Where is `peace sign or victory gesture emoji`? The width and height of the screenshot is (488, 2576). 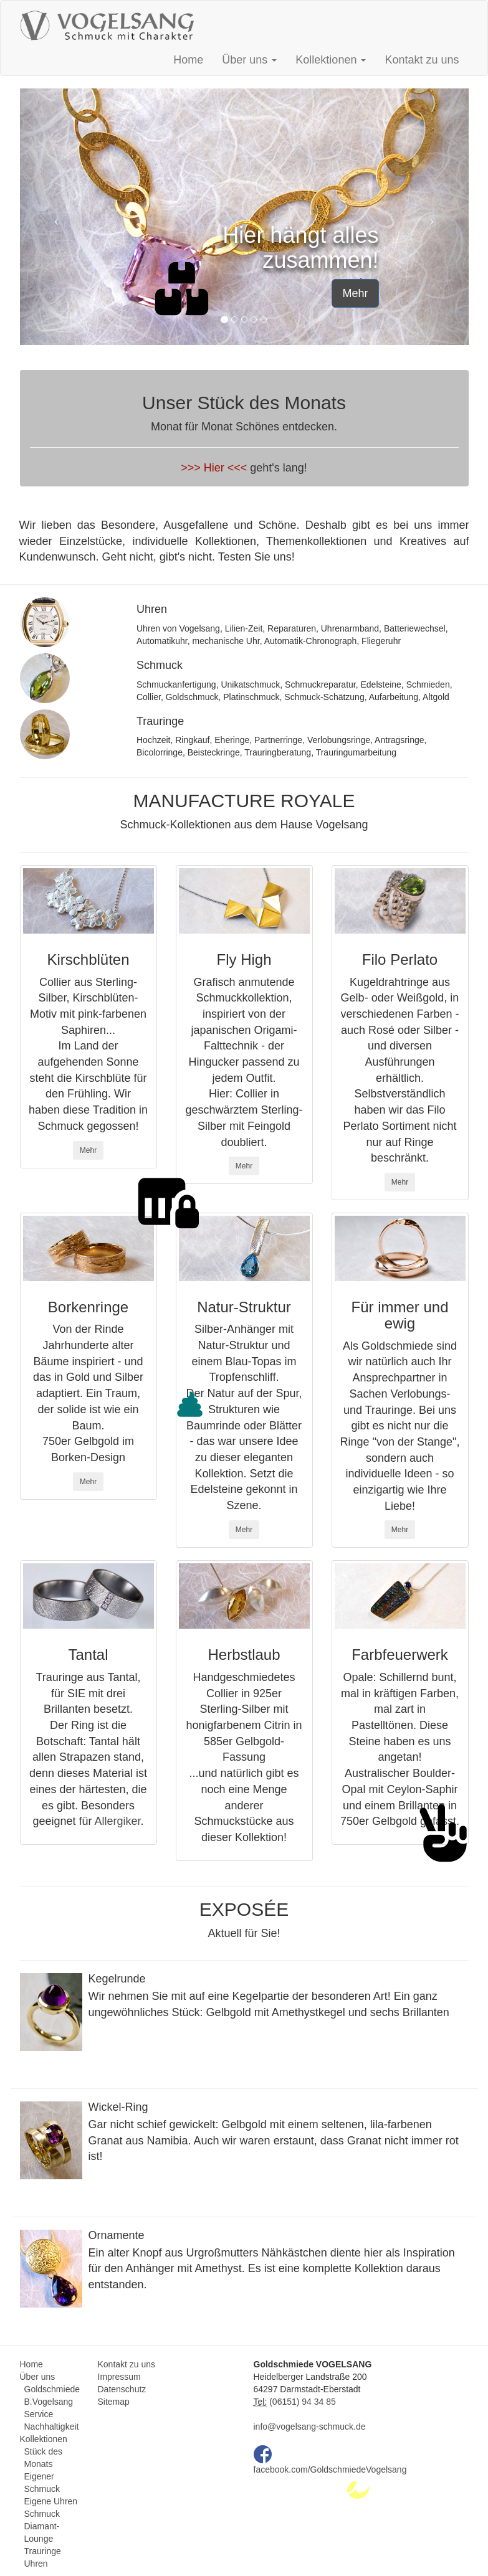 peace sign or victory gesture emoji is located at coordinates (445, 1833).